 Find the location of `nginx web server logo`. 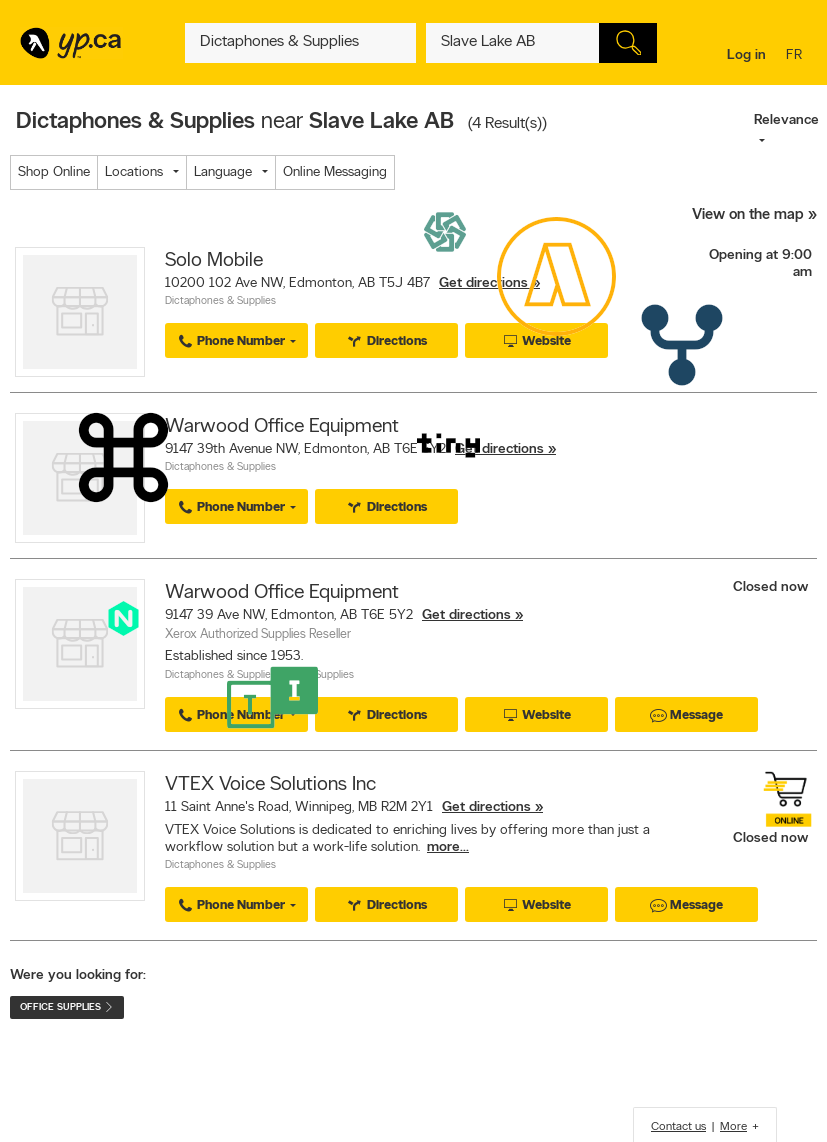

nginx web server logo is located at coordinates (123, 618).